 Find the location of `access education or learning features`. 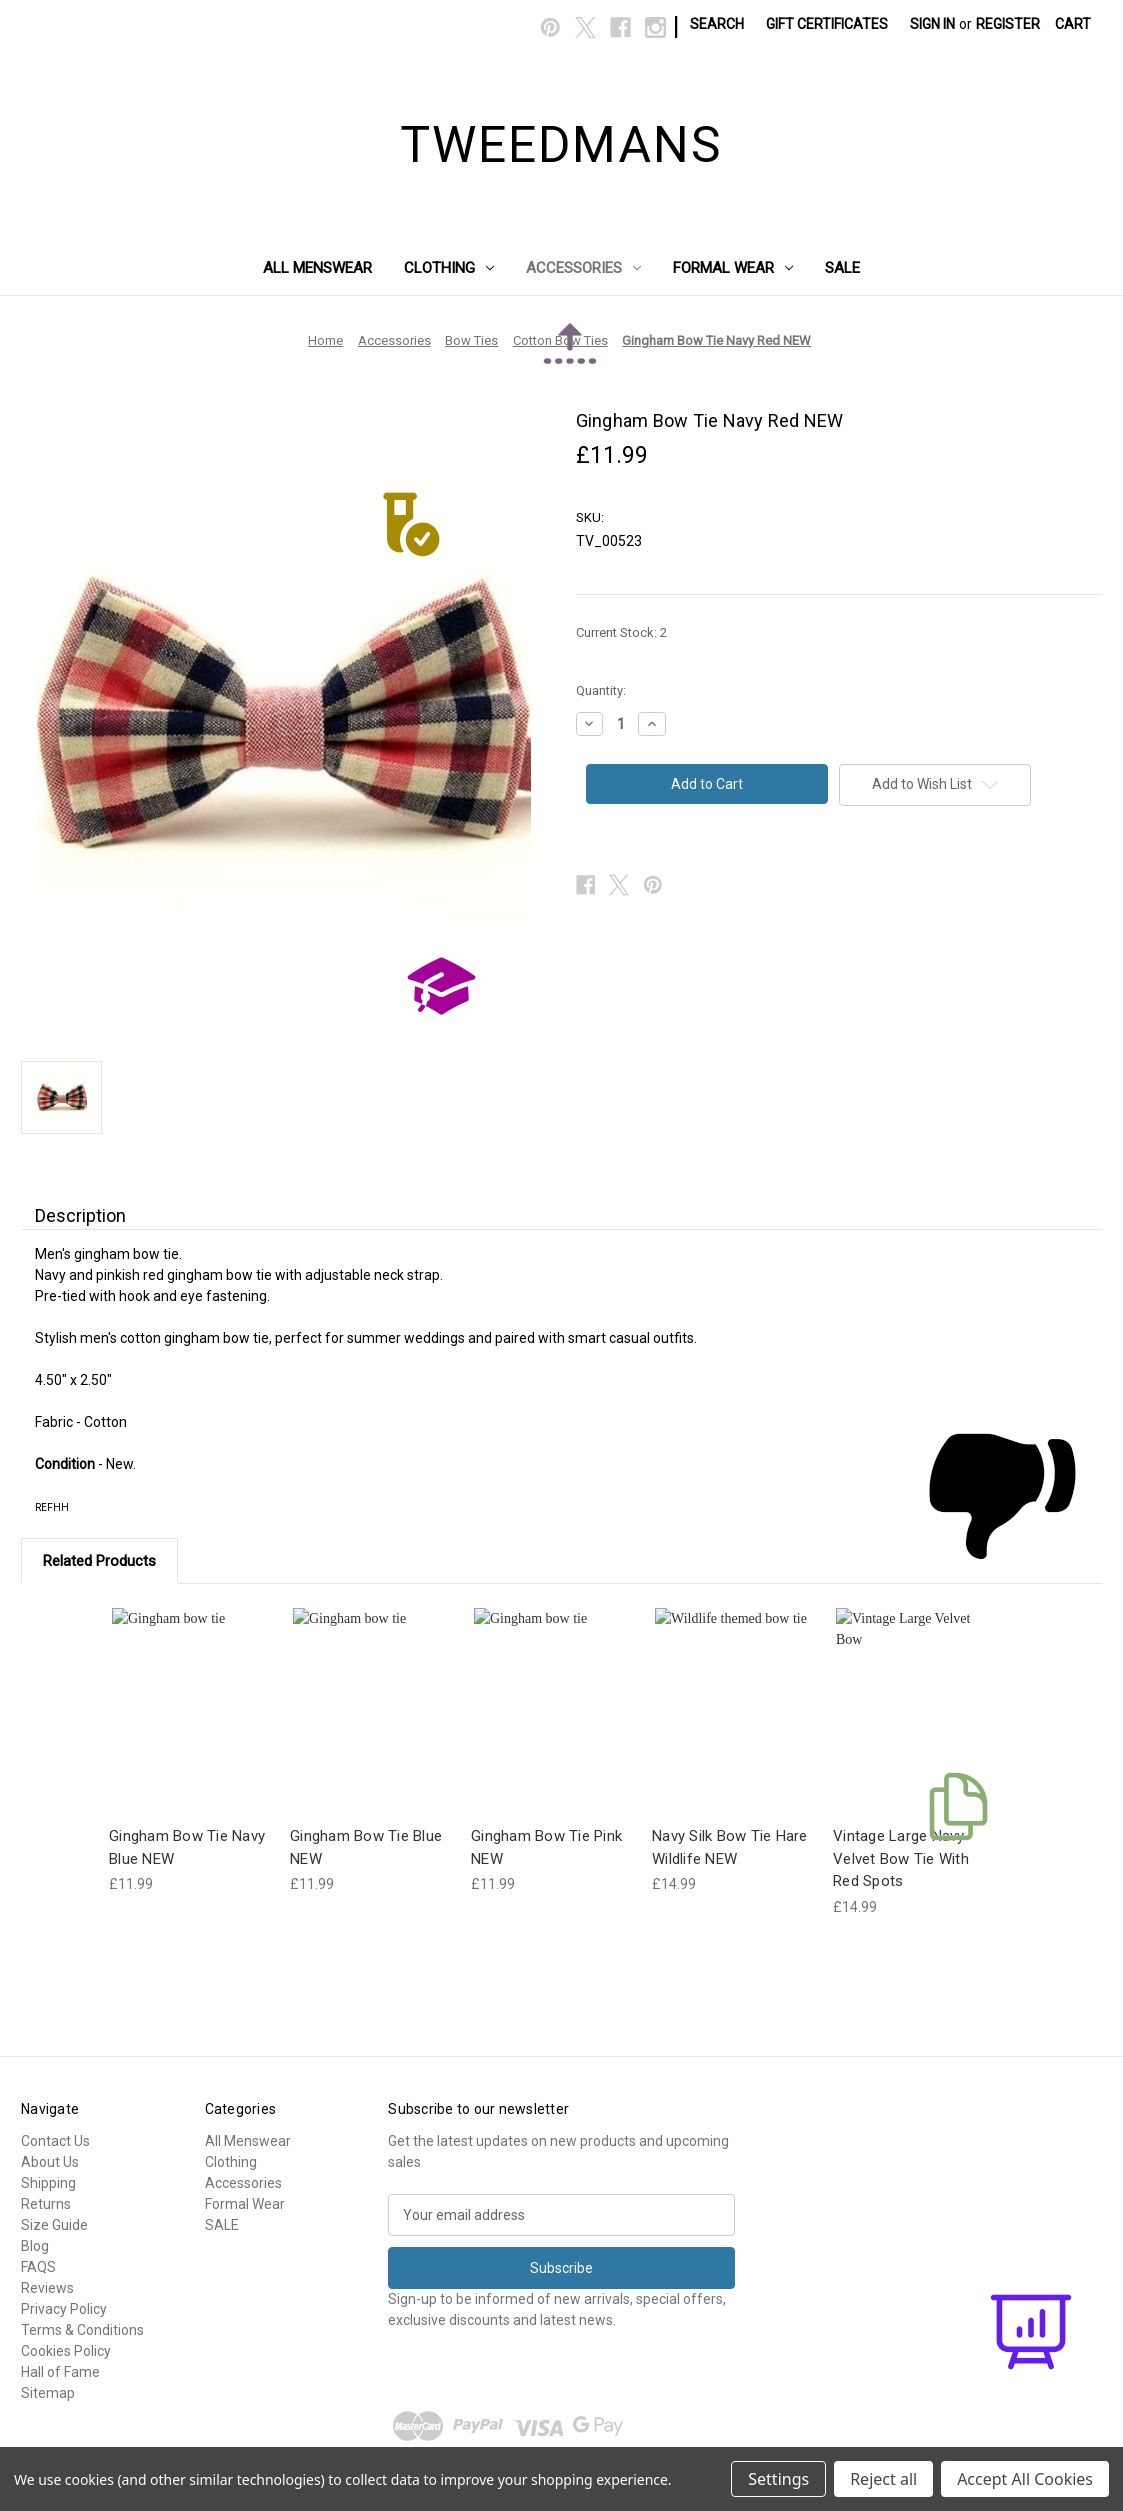

access education or learning features is located at coordinates (441, 985).